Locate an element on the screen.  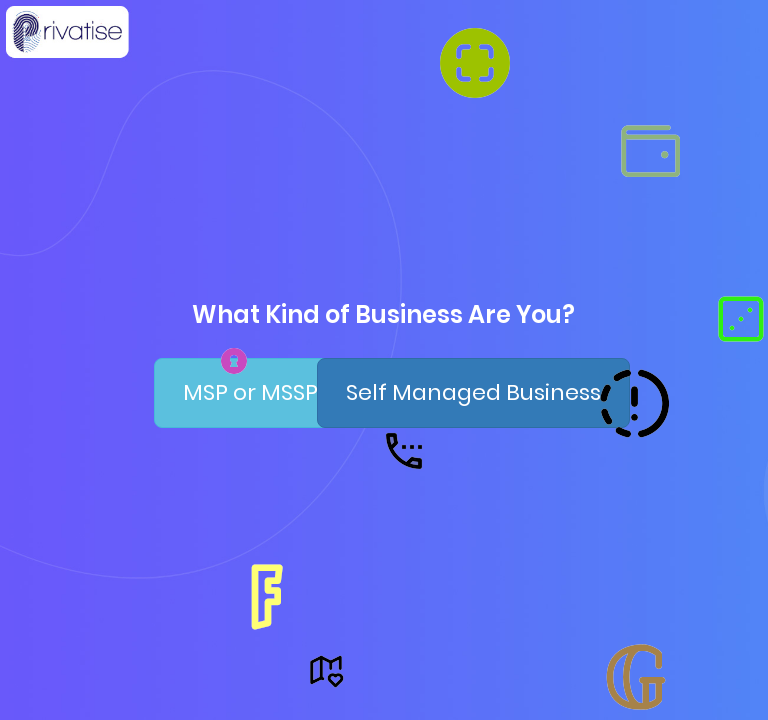
launch fortnite game is located at coordinates (268, 597).